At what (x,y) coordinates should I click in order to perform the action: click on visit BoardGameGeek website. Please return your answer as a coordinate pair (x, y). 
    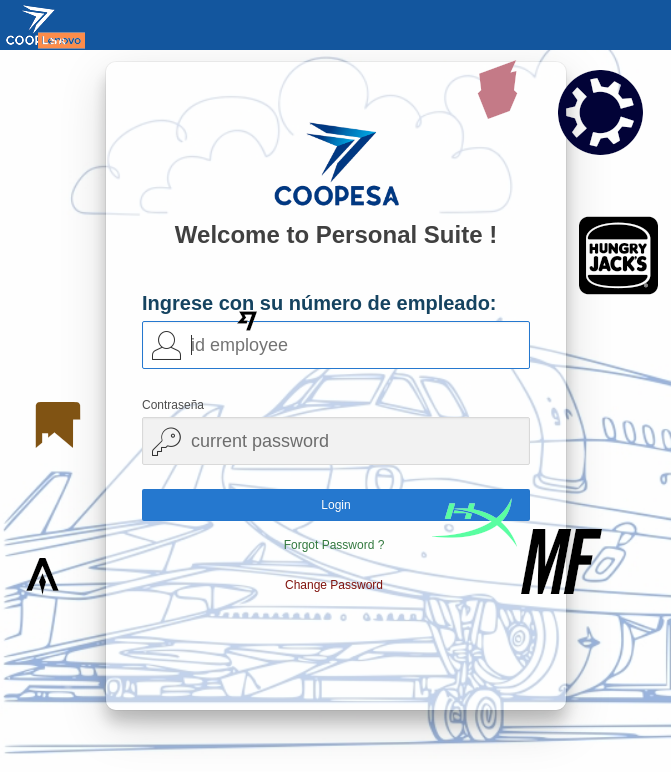
    Looking at the image, I should click on (497, 89).